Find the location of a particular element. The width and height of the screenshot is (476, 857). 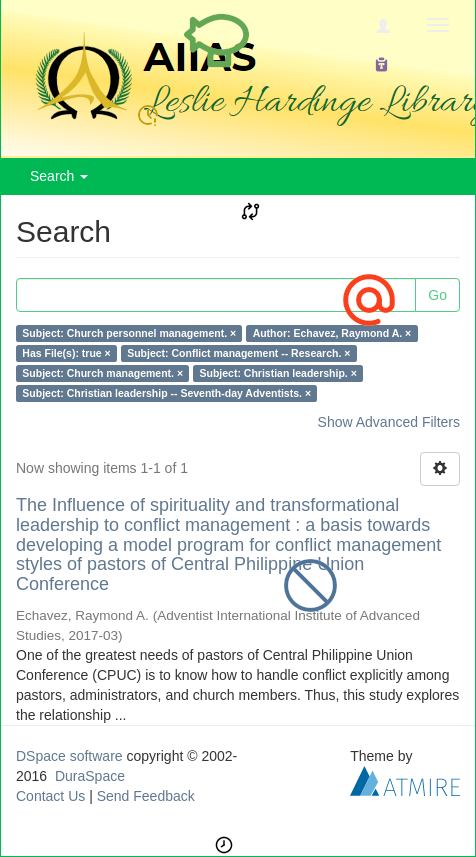

access copied text formatting options is located at coordinates (381, 64).